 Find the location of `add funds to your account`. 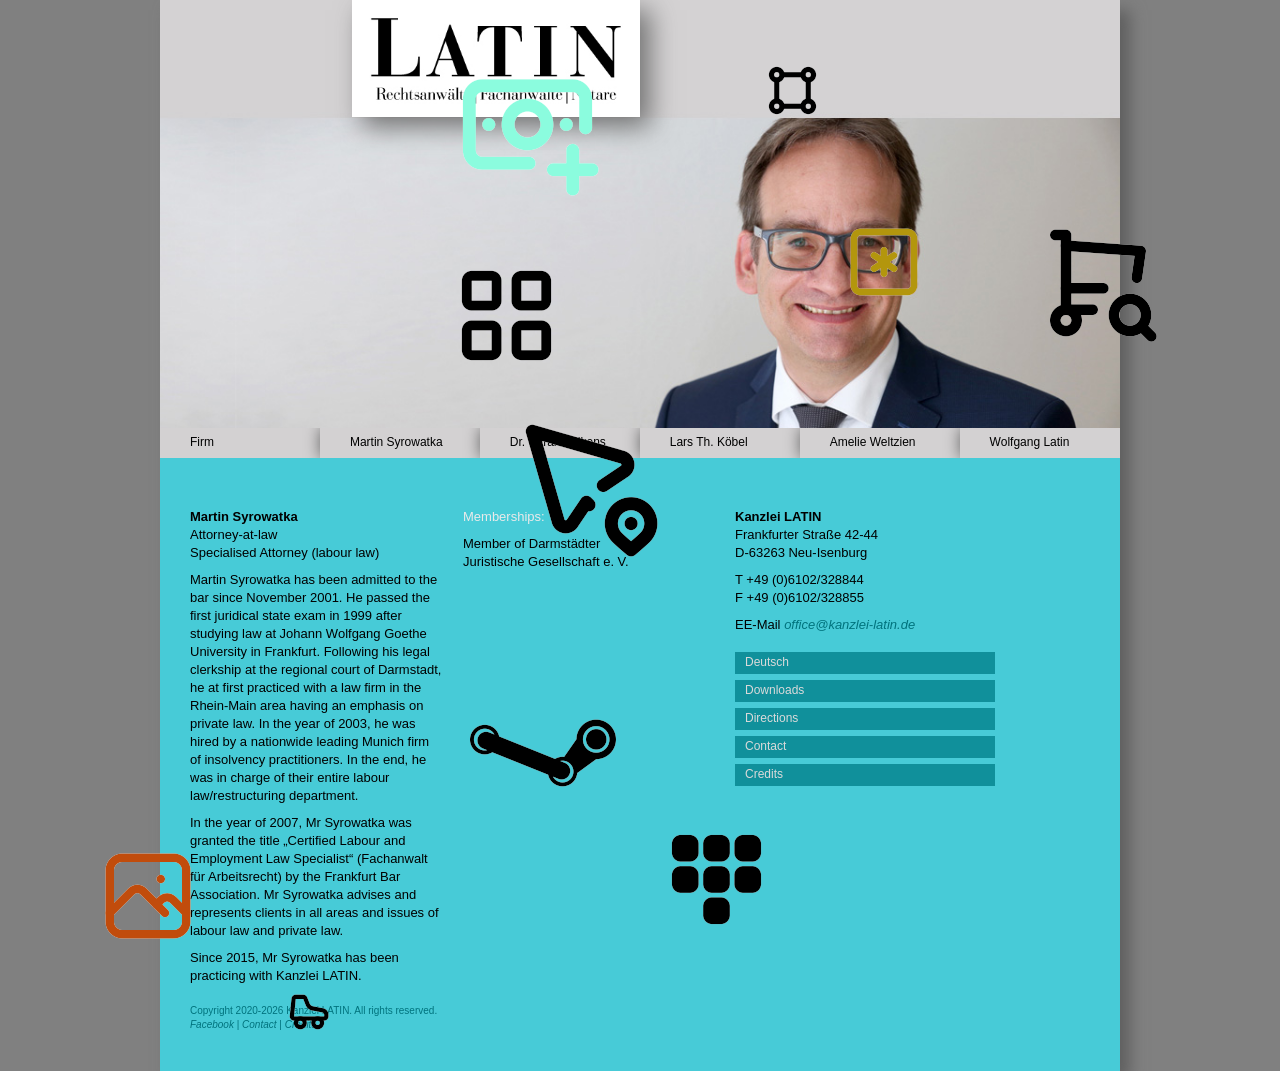

add funds to your account is located at coordinates (527, 124).